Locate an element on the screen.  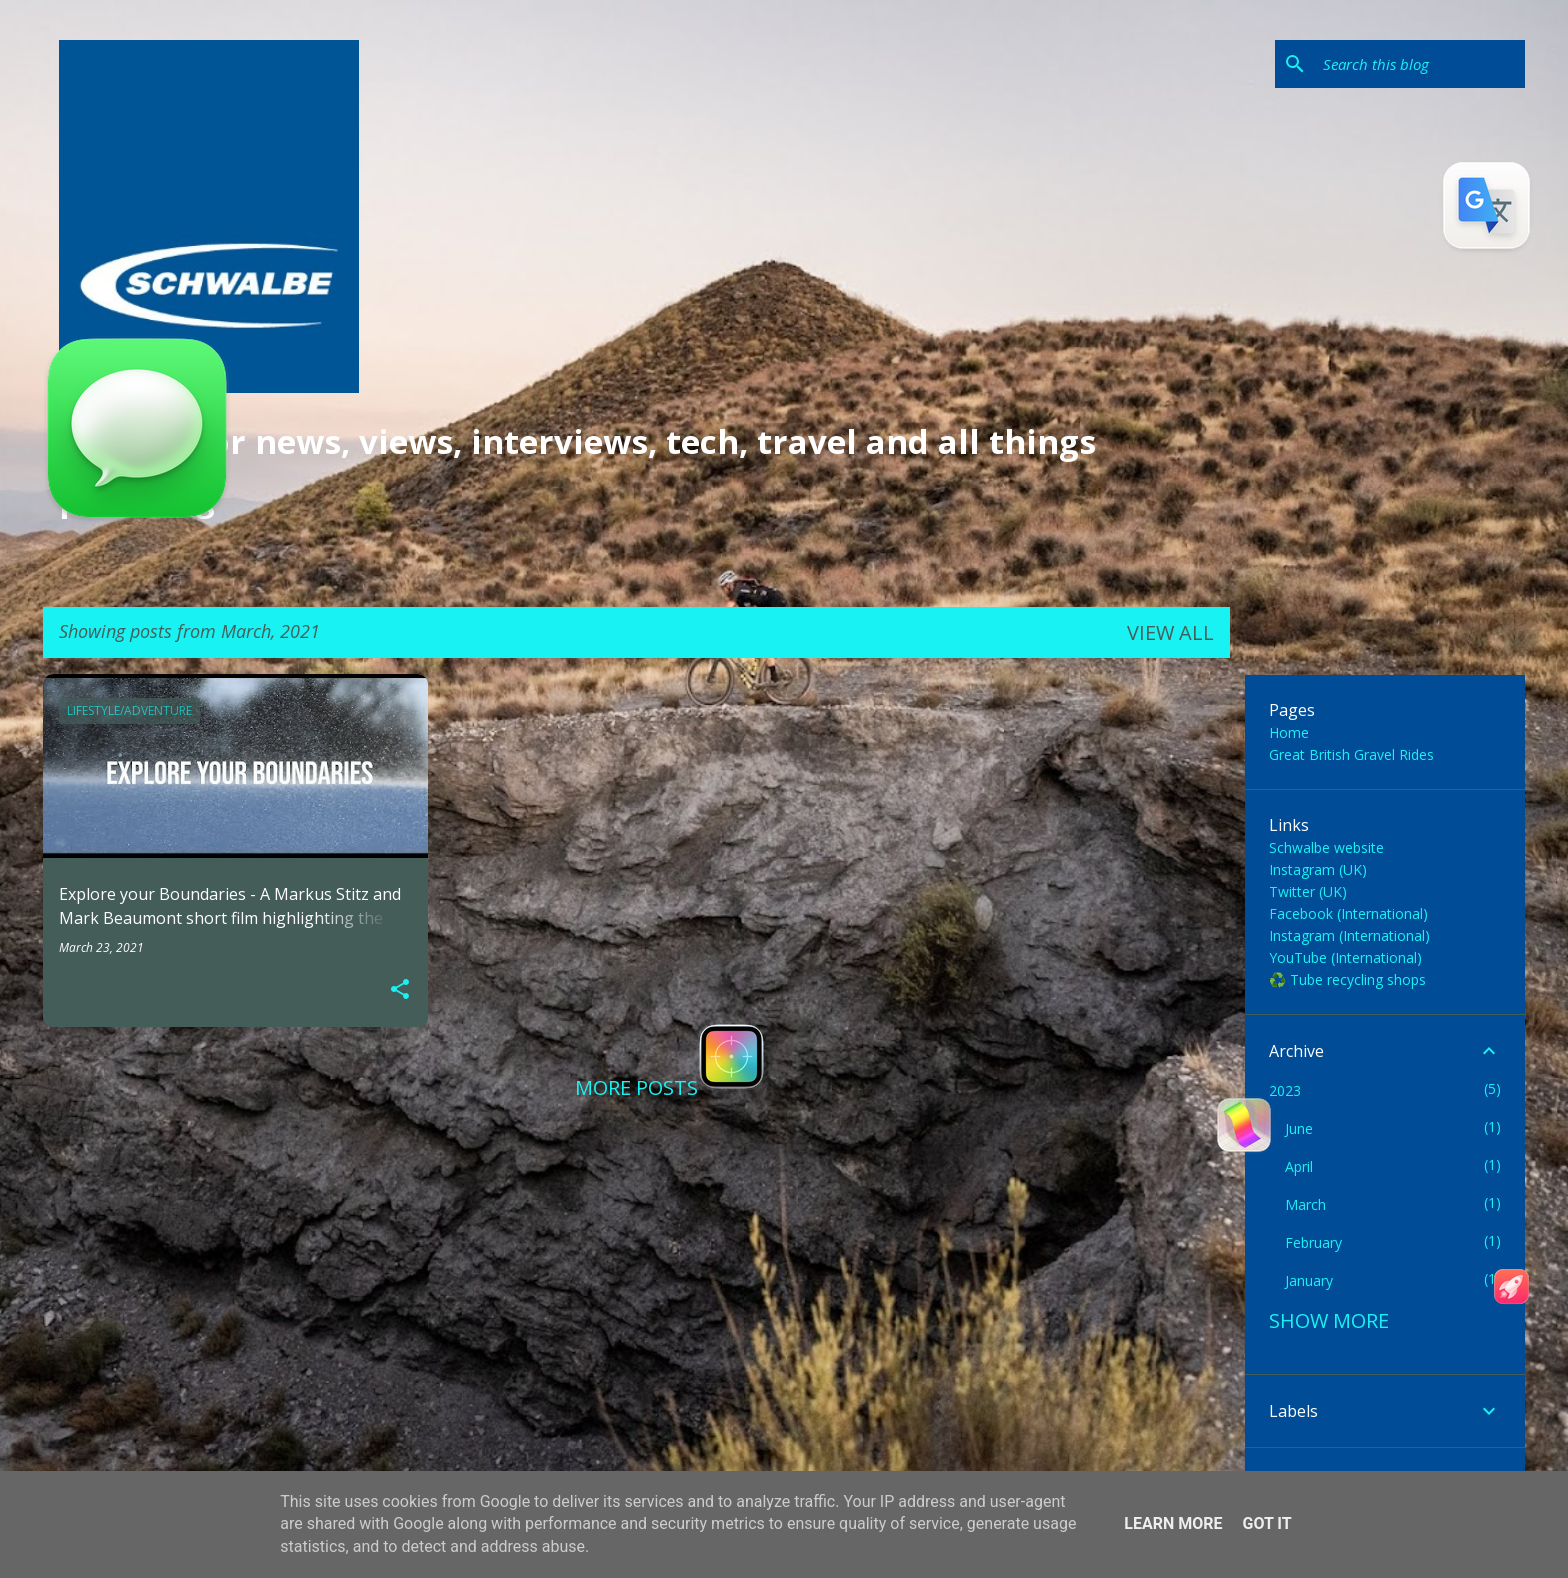
launch the games app is located at coordinates (1511, 1286).